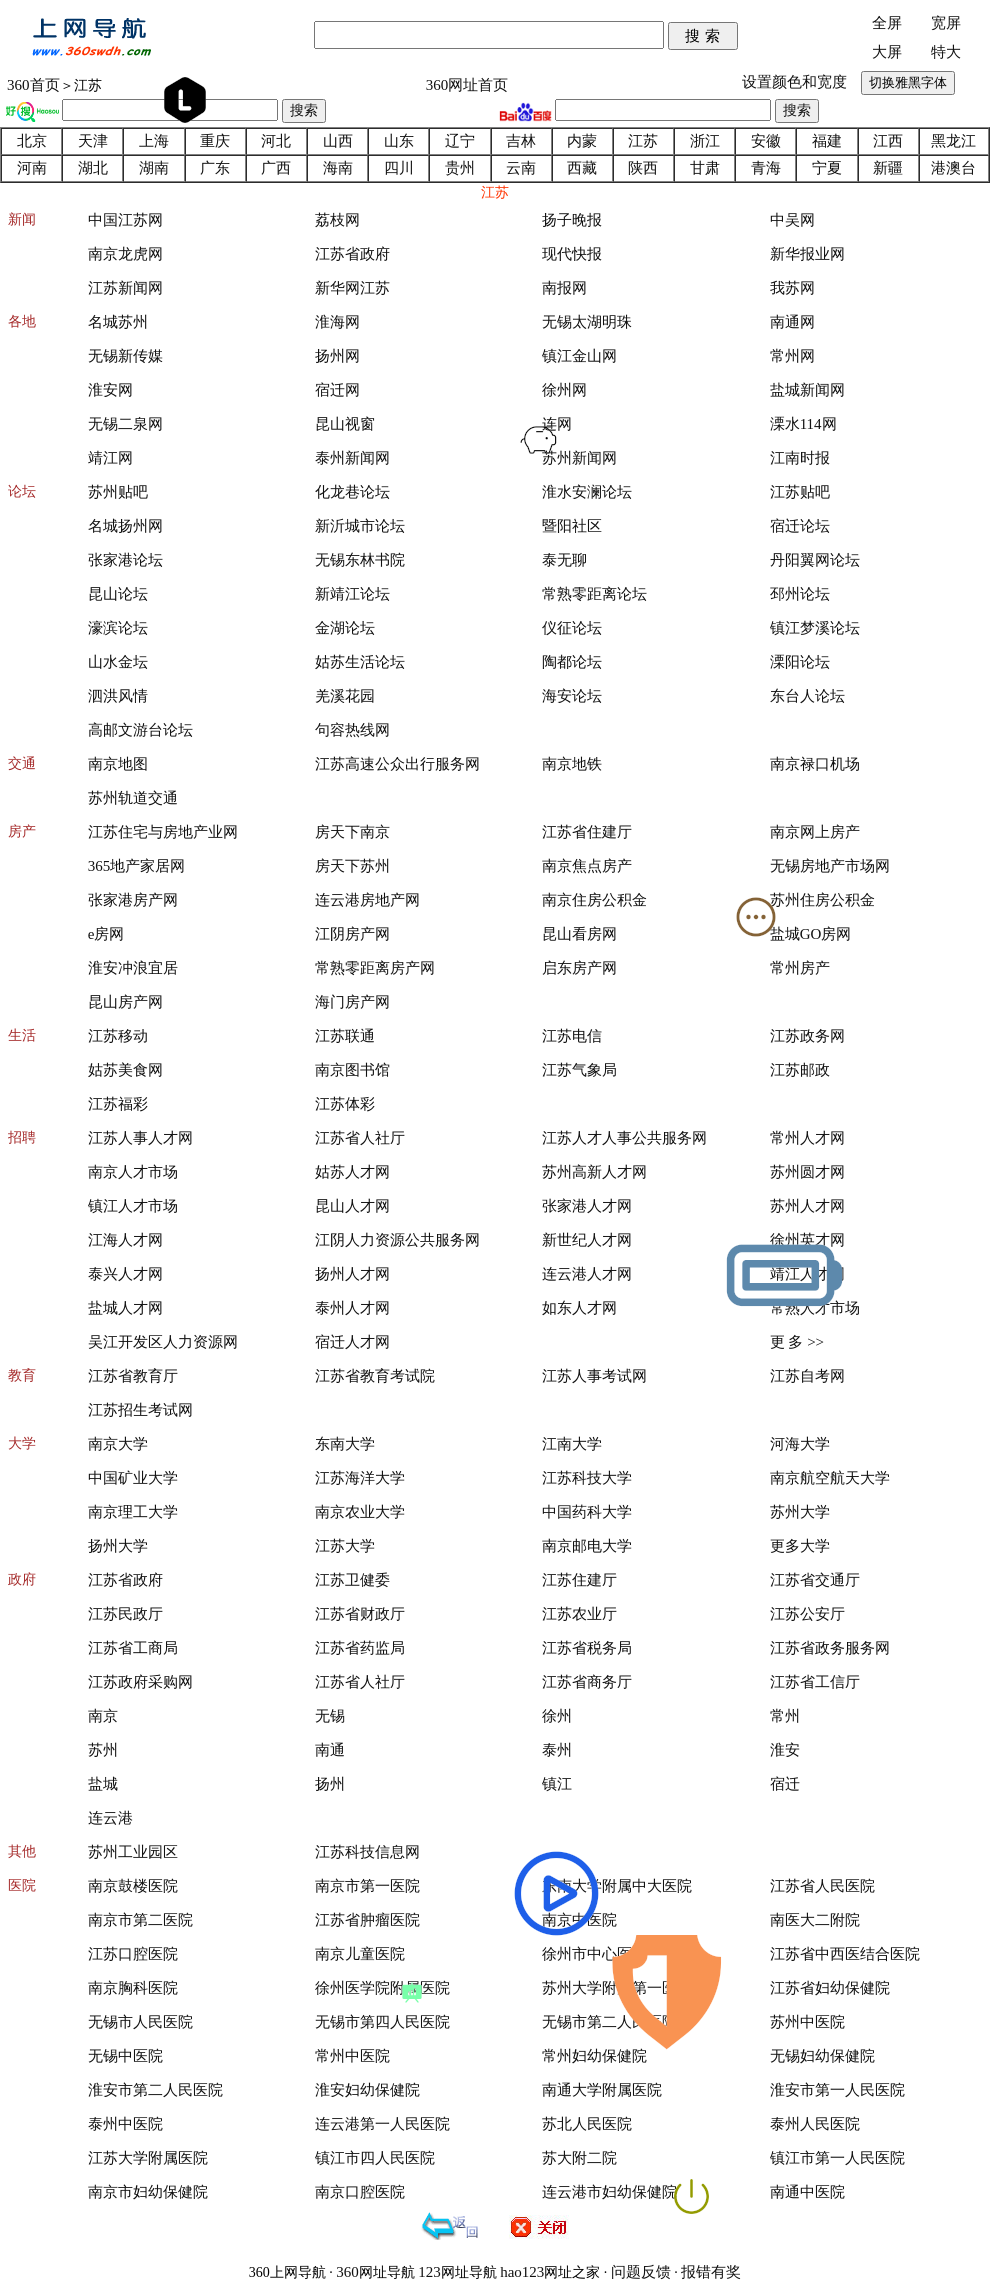  What do you see at coordinates (412, 1993) in the screenshot?
I see `view presentation with data charts` at bounding box center [412, 1993].